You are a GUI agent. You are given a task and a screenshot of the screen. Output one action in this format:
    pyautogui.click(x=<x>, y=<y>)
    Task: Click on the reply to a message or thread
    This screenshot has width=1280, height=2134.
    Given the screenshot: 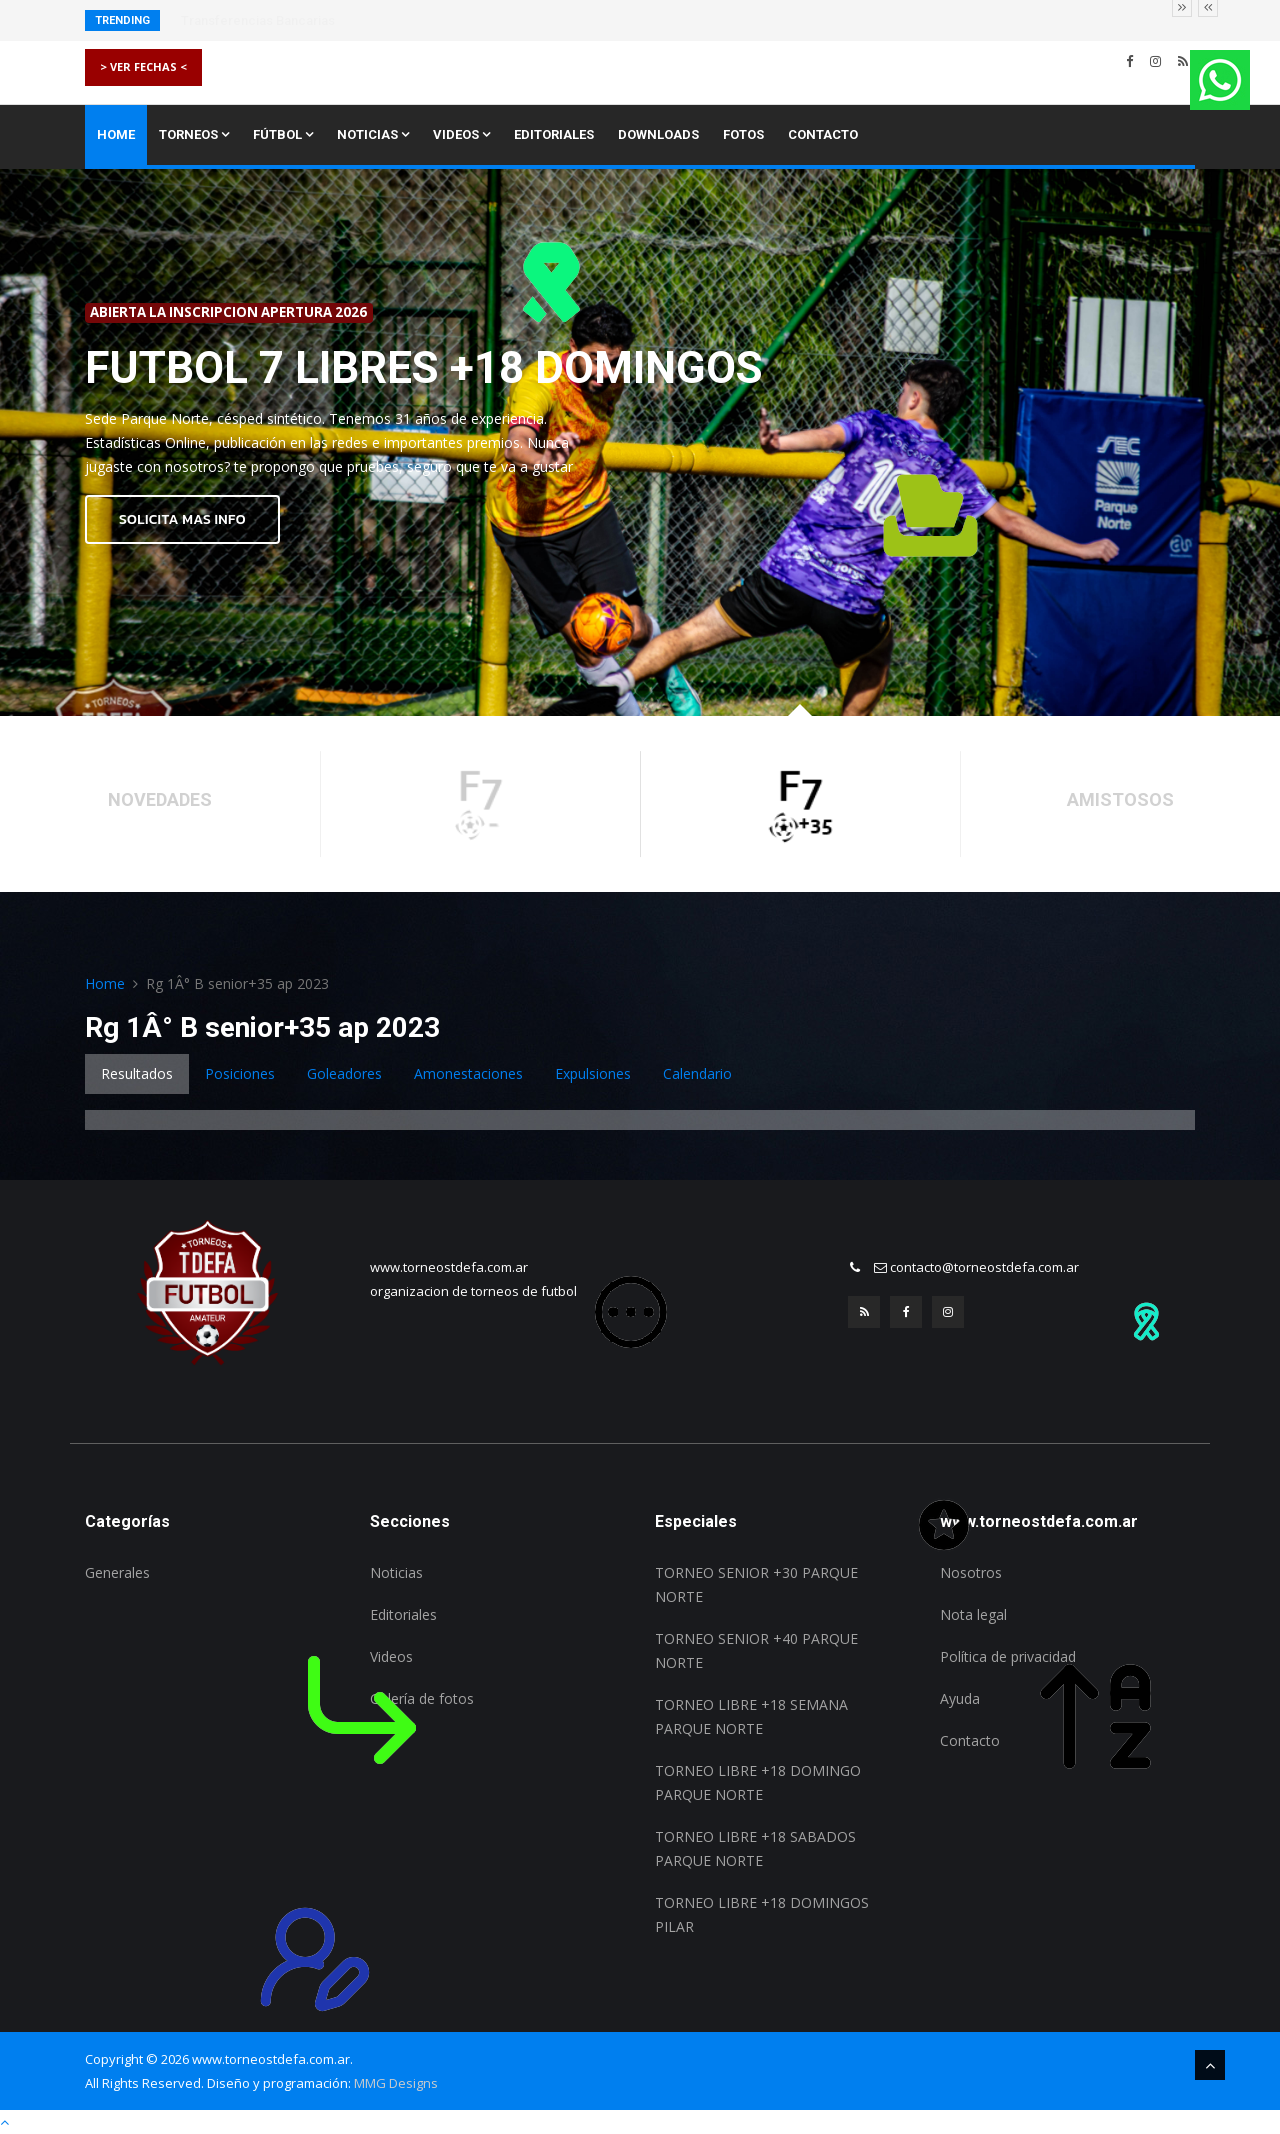 What is the action you would take?
    pyautogui.click(x=362, y=1710)
    